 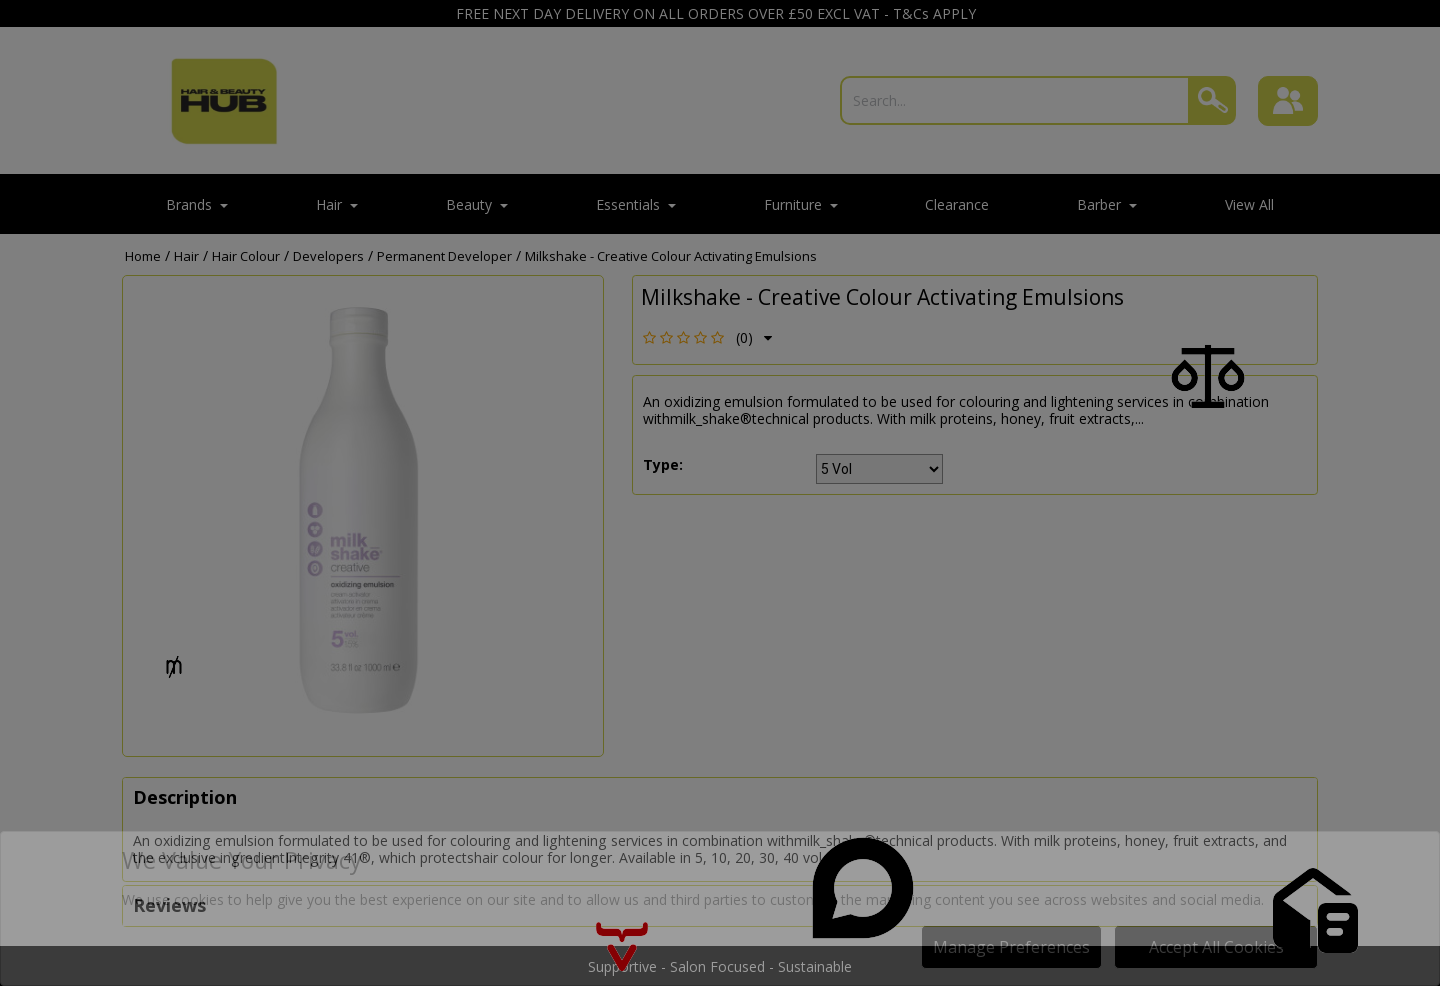 I want to click on indicates currency in Ethiopian birr, so click(x=174, y=667).